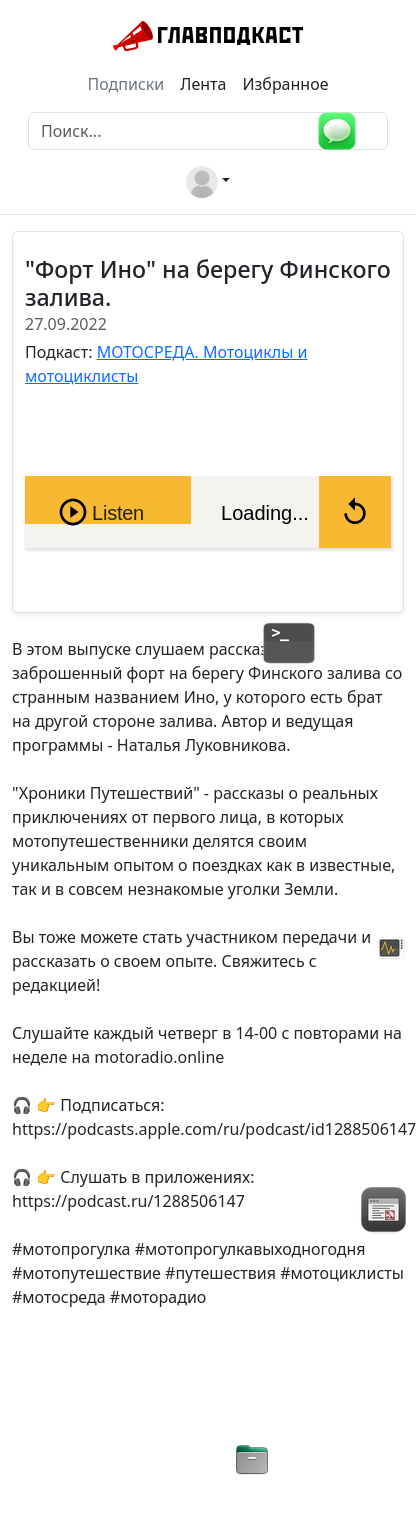 The image size is (416, 1530). I want to click on open the terminal or command line interface, so click(289, 643).